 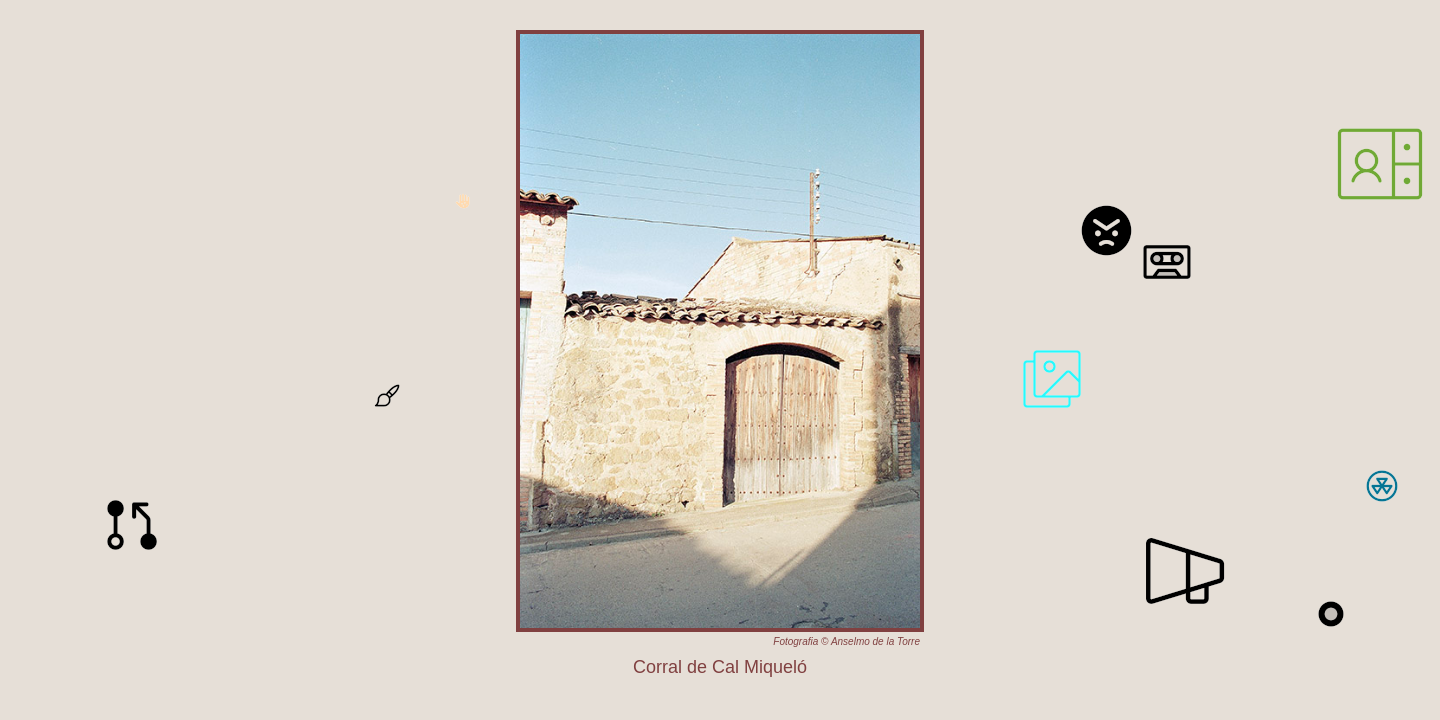 What do you see at coordinates (388, 396) in the screenshot?
I see `access drawing or painting tools` at bounding box center [388, 396].